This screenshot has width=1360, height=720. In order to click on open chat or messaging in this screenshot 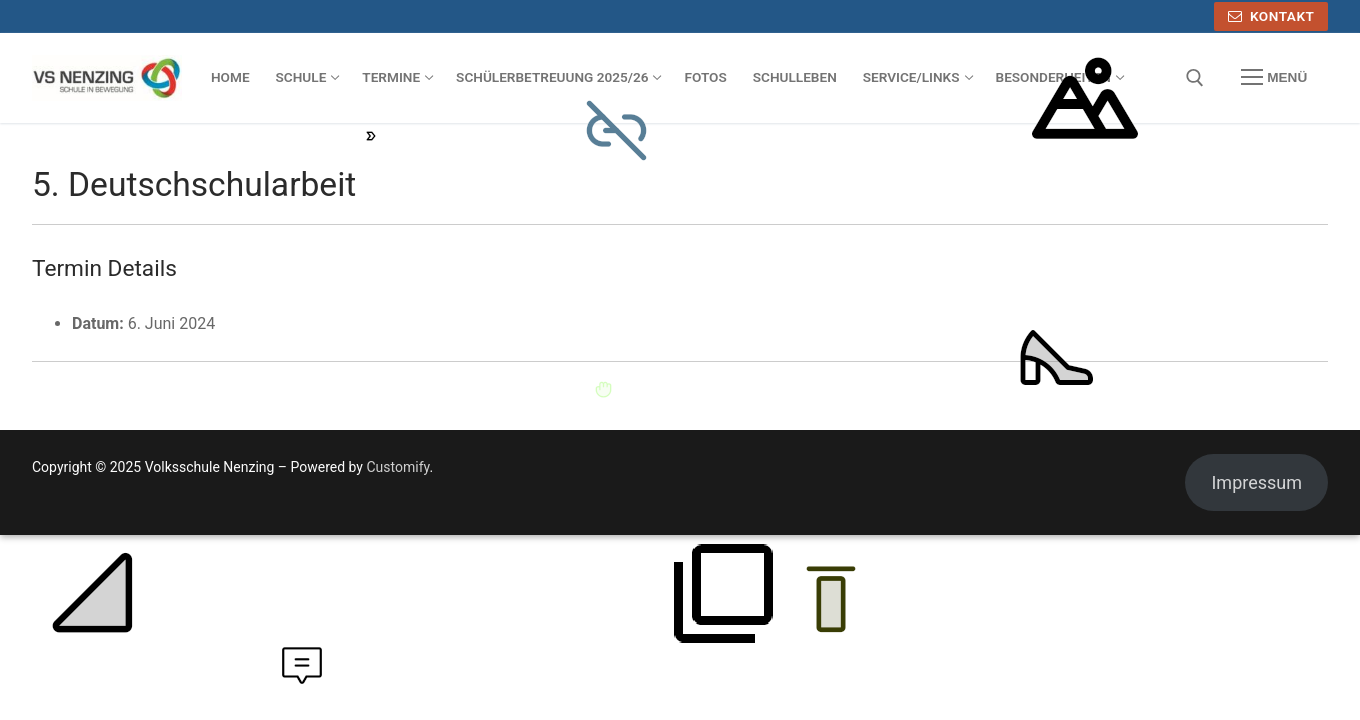, I will do `click(302, 664)`.